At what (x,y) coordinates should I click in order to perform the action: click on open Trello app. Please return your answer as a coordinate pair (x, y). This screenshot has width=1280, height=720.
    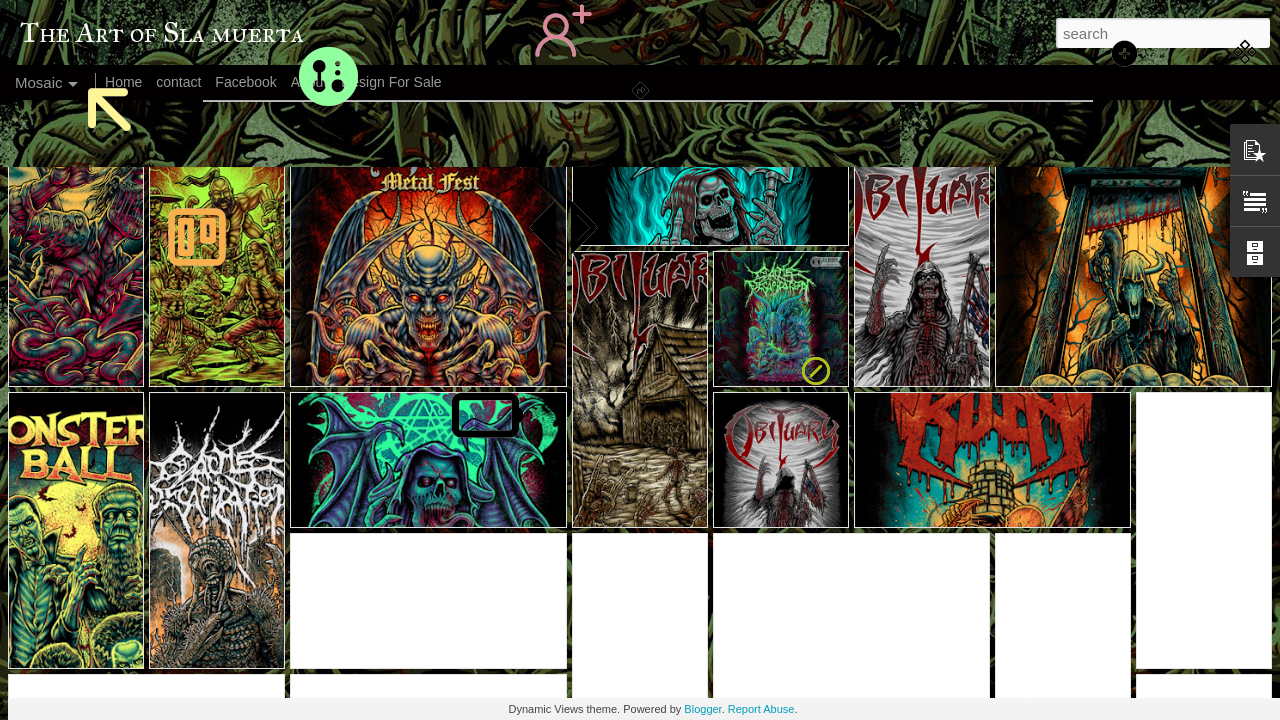
    Looking at the image, I should click on (197, 237).